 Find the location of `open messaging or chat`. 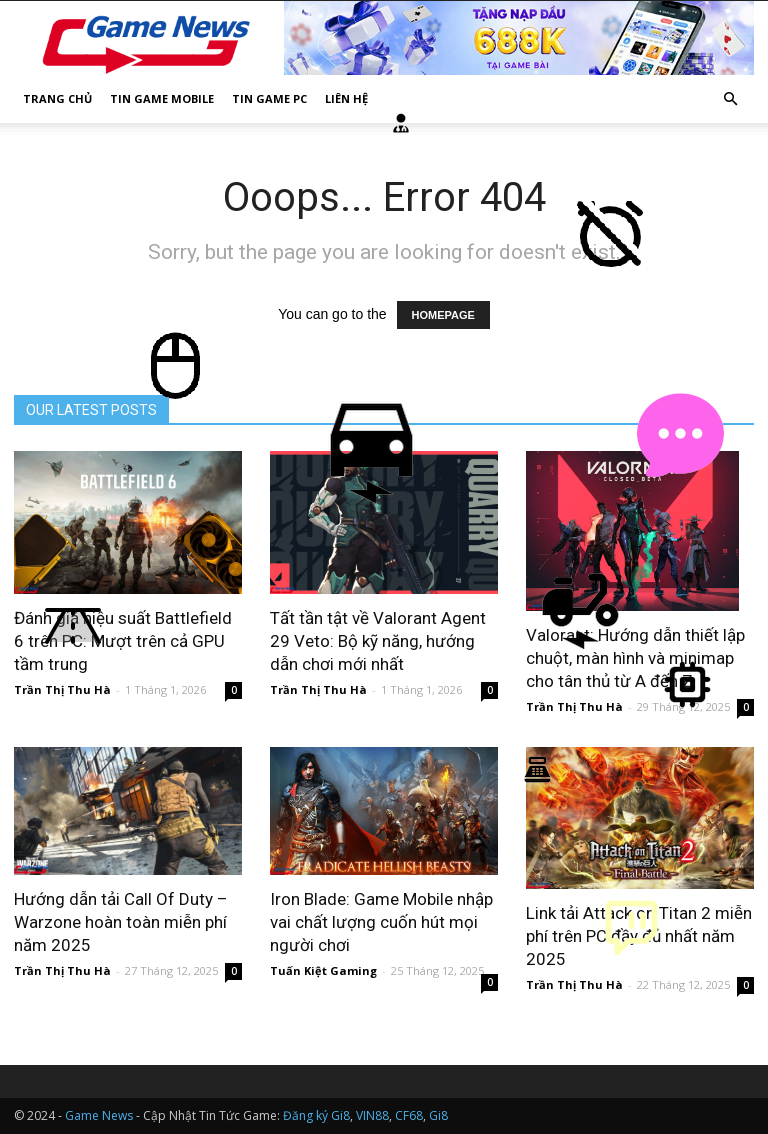

open messaging or chat is located at coordinates (680, 433).